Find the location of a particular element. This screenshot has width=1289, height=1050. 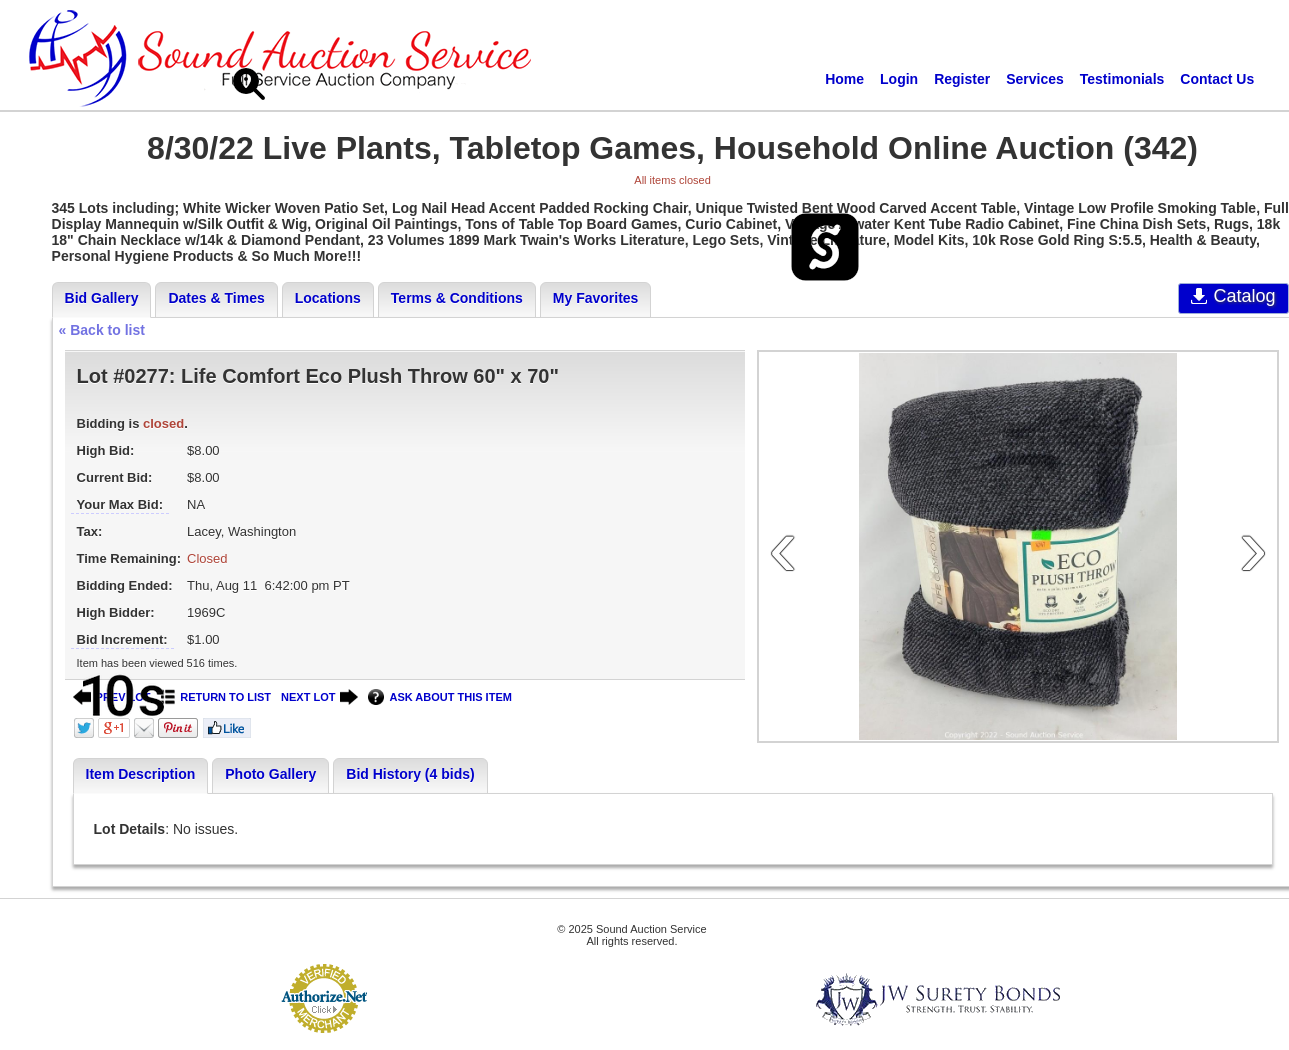

set a 10-second timer is located at coordinates (123, 695).